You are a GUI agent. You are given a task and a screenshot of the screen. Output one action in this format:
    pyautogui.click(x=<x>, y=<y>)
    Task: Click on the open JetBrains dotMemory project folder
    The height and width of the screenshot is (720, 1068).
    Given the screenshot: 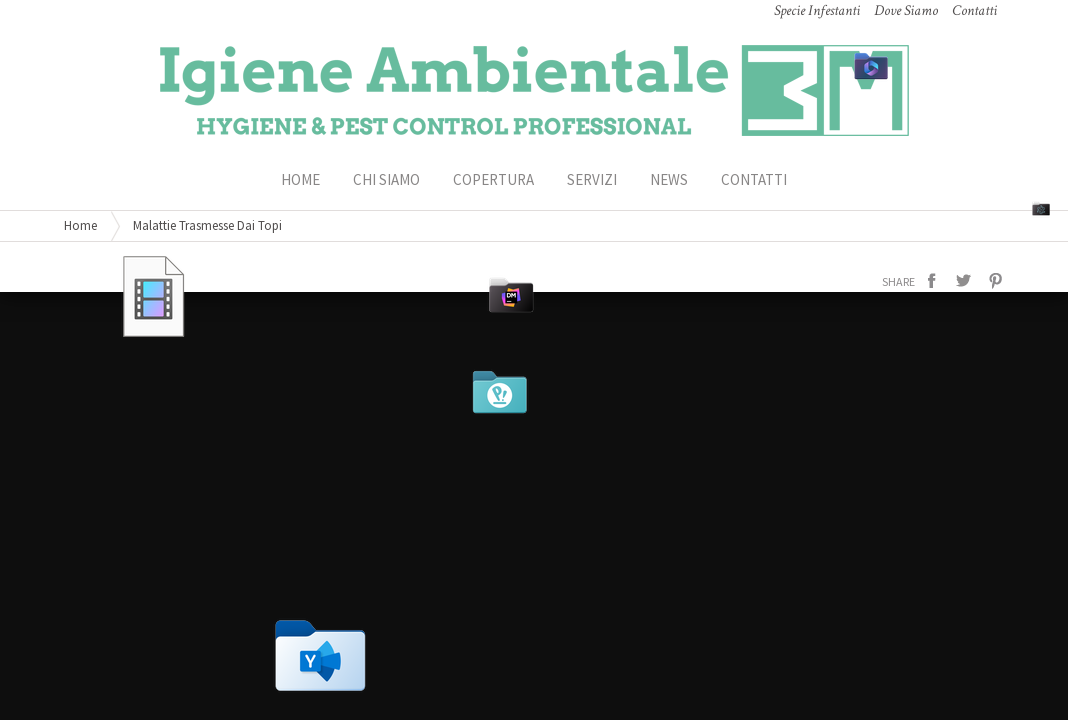 What is the action you would take?
    pyautogui.click(x=511, y=296)
    